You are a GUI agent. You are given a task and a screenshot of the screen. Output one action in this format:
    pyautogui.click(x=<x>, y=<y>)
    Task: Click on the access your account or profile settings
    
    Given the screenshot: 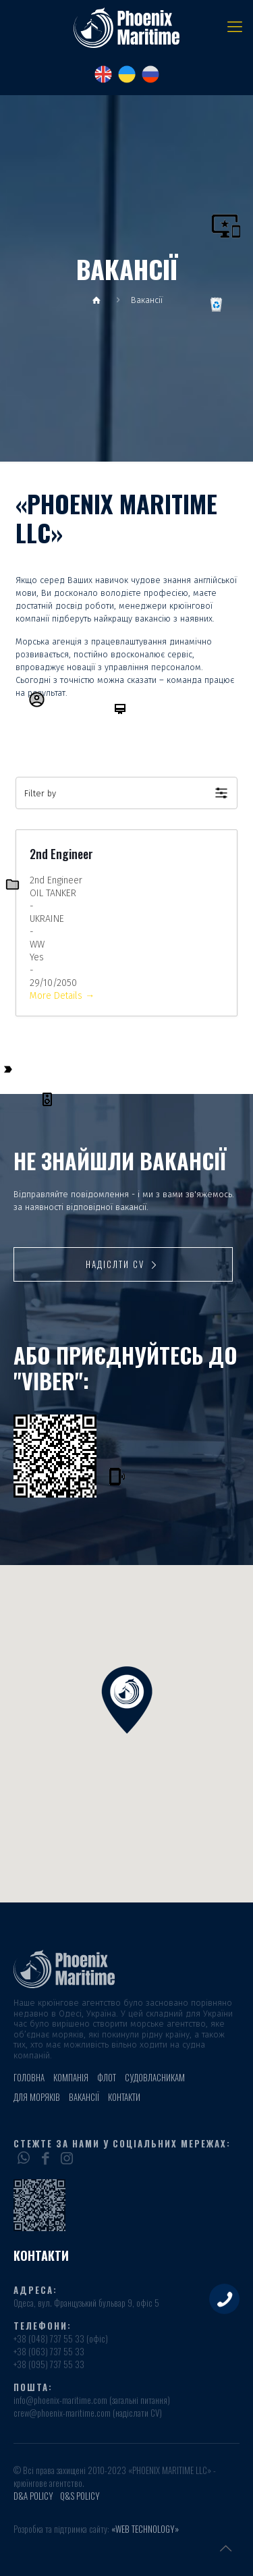 What is the action you would take?
    pyautogui.click(x=36, y=699)
    